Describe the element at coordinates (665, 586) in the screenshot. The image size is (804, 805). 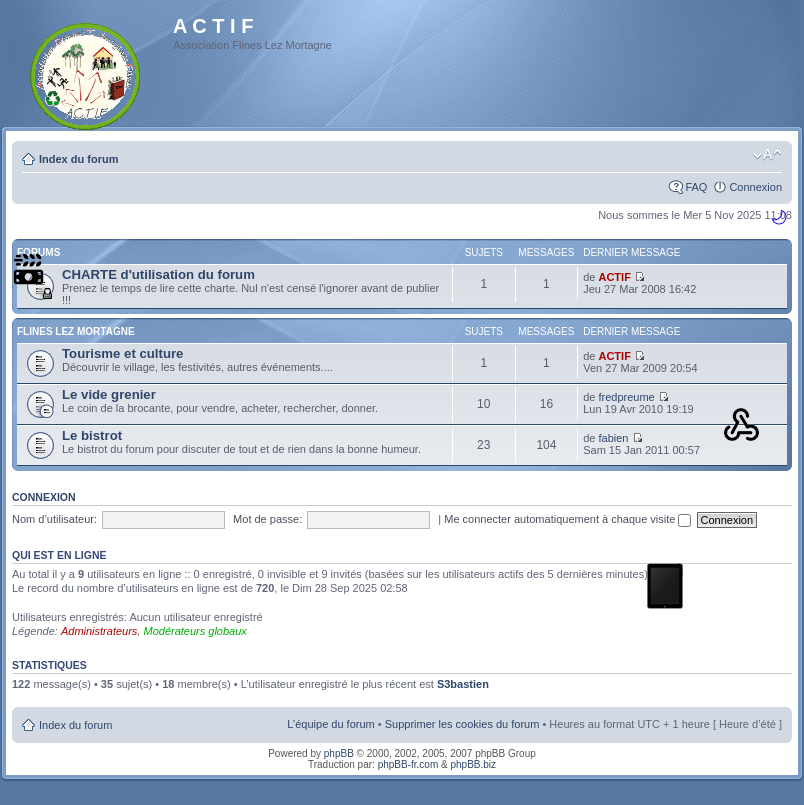
I see `iPad device icon` at that location.